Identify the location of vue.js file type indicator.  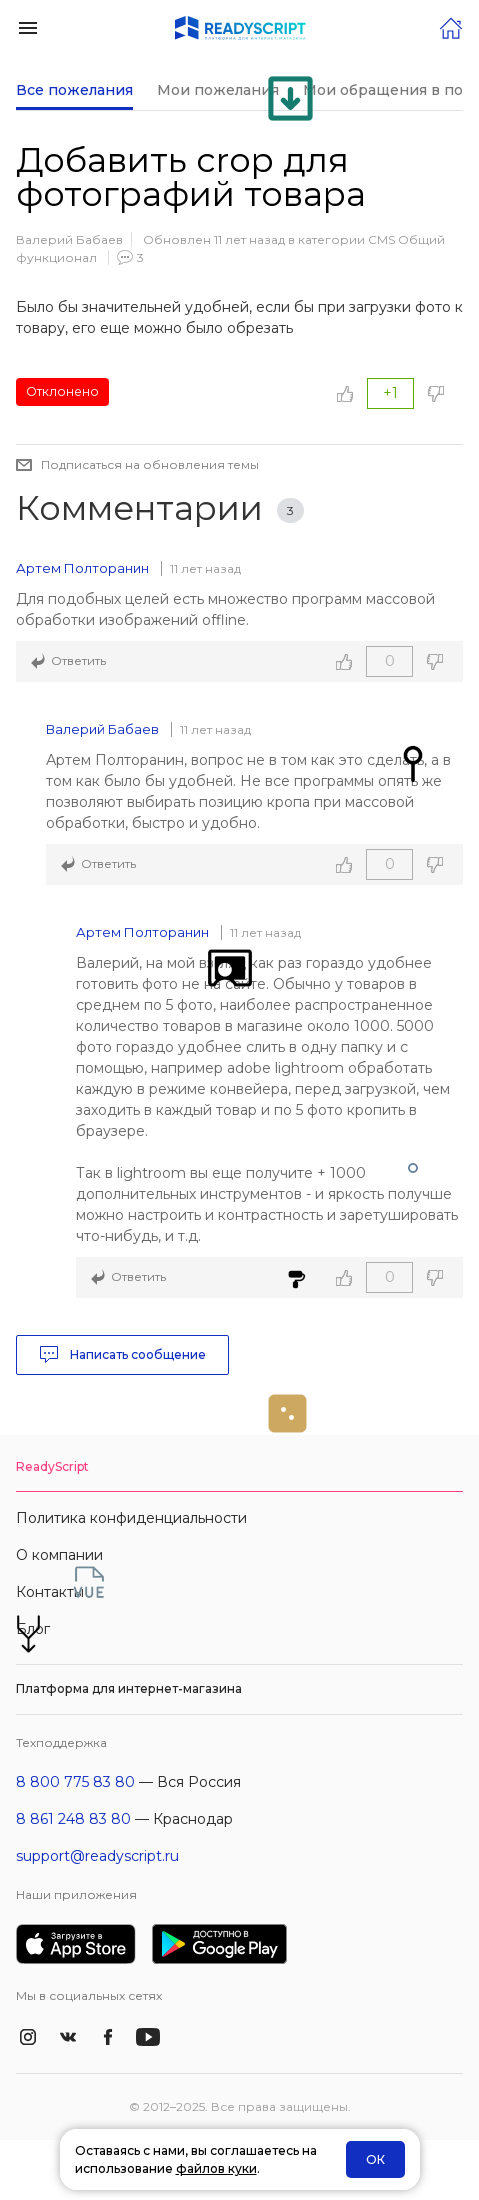
(89, 1583).